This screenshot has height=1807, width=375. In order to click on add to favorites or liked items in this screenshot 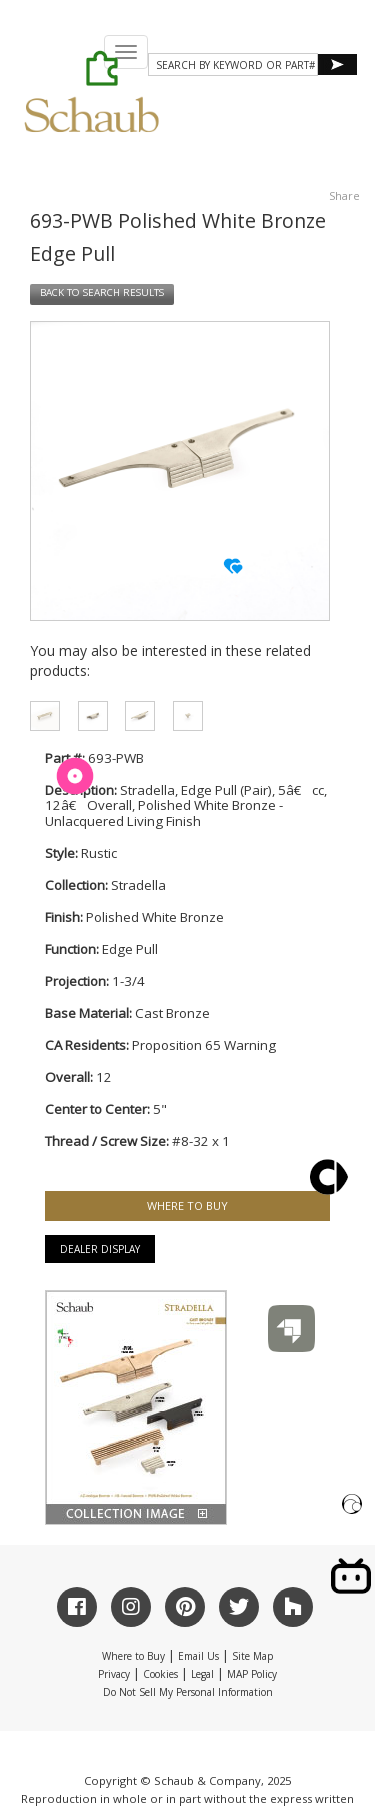, I will do `click(233, 566)`.